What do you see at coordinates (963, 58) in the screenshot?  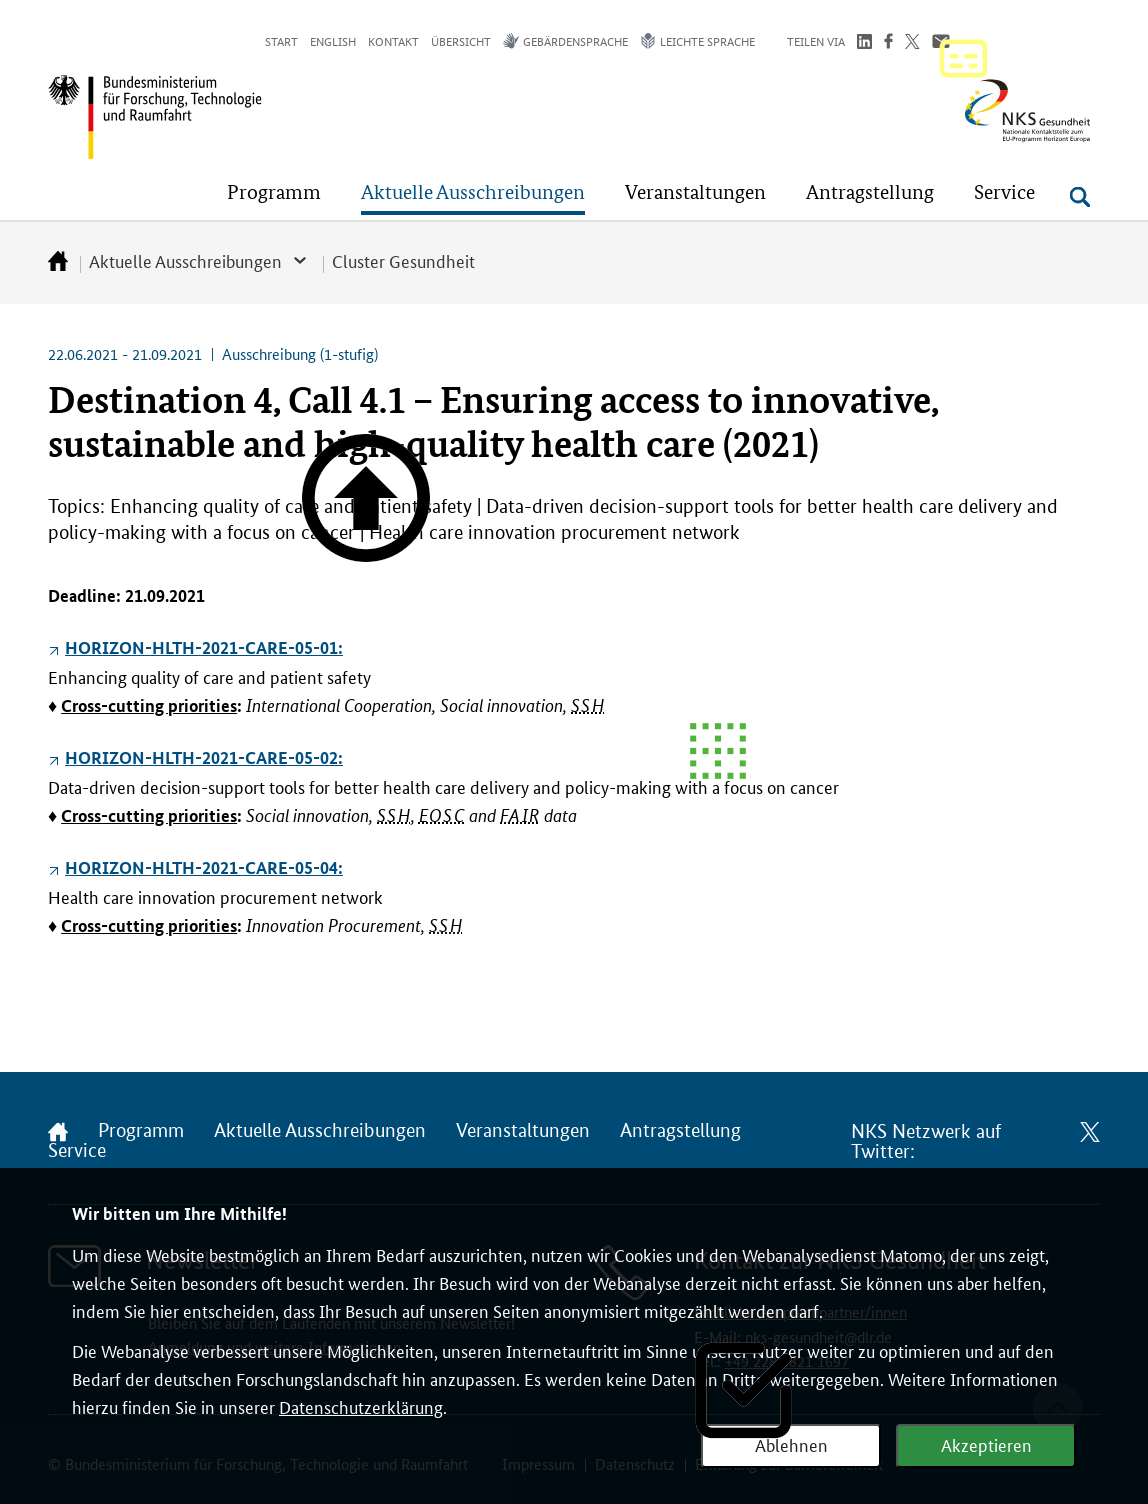 I see `enable closed captions or subtitles` at bounding box center [963, 58].